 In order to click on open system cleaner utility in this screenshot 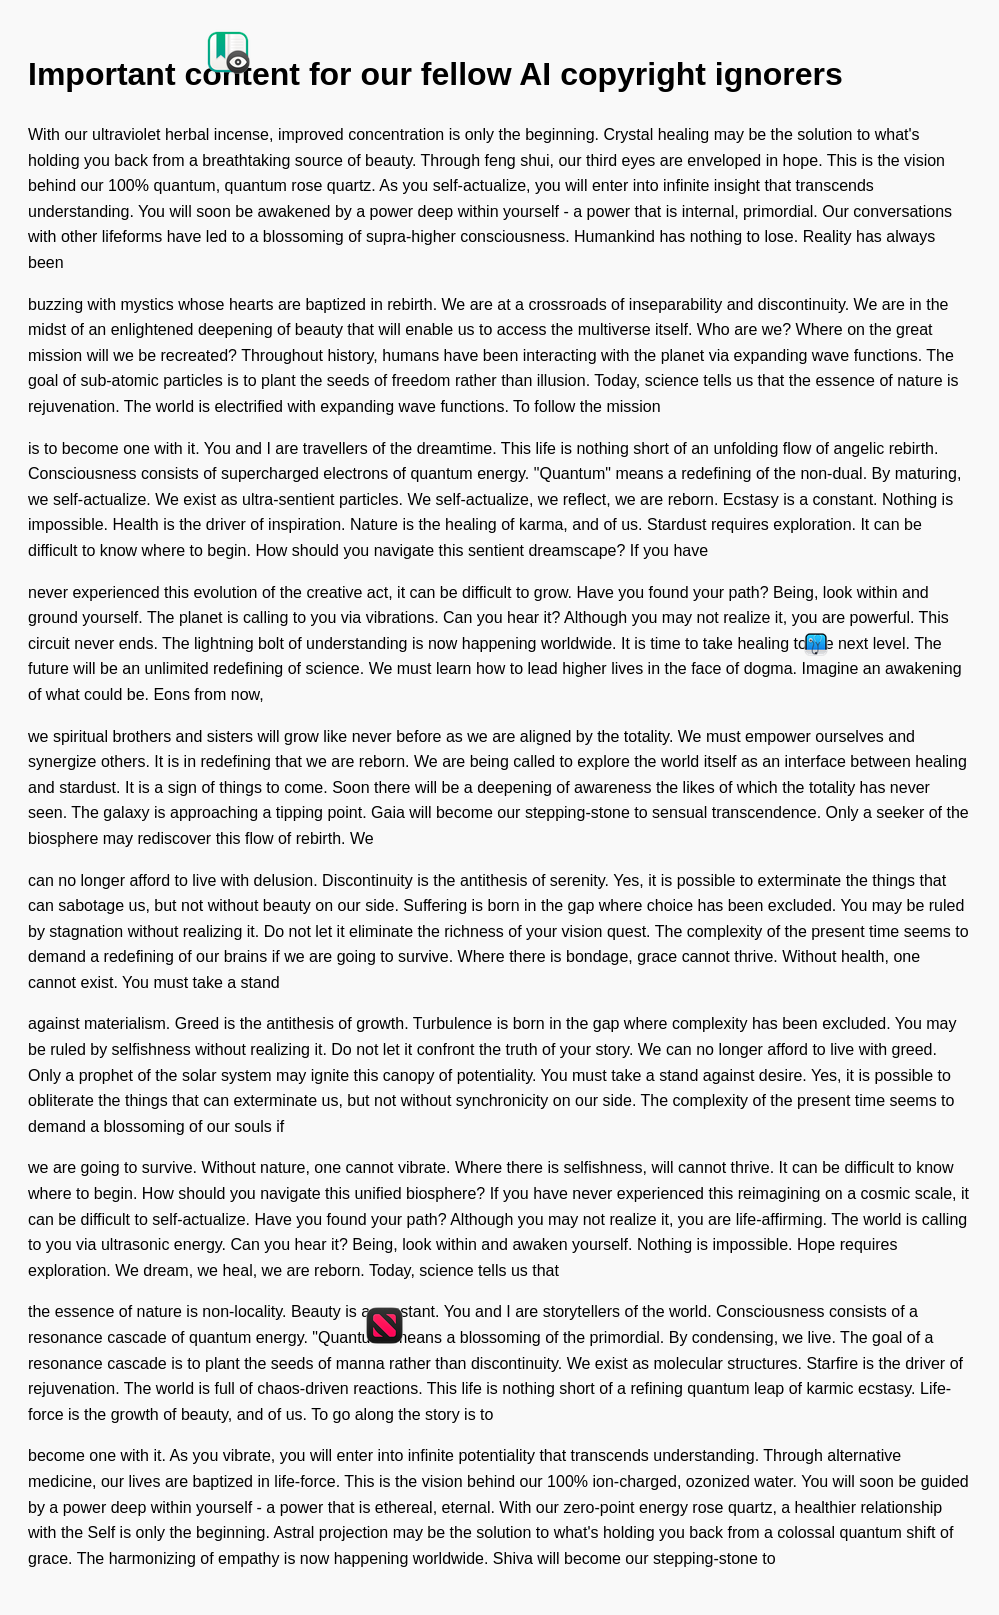, I will do `click(816, 644)`.